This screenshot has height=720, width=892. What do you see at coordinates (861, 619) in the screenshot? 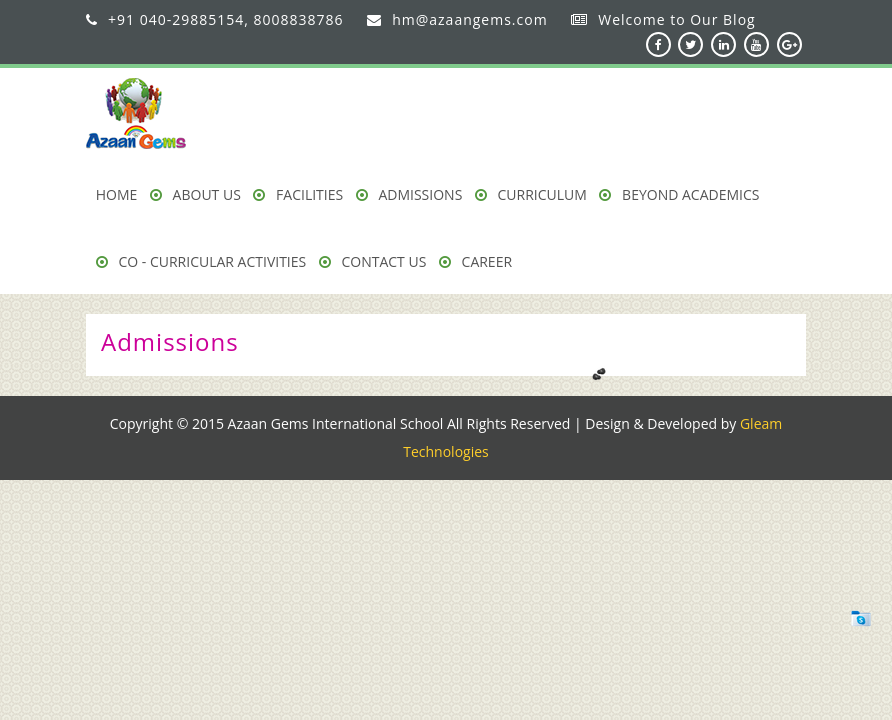
I see `open folder containing Skype files` at bounding box center [861, 619].